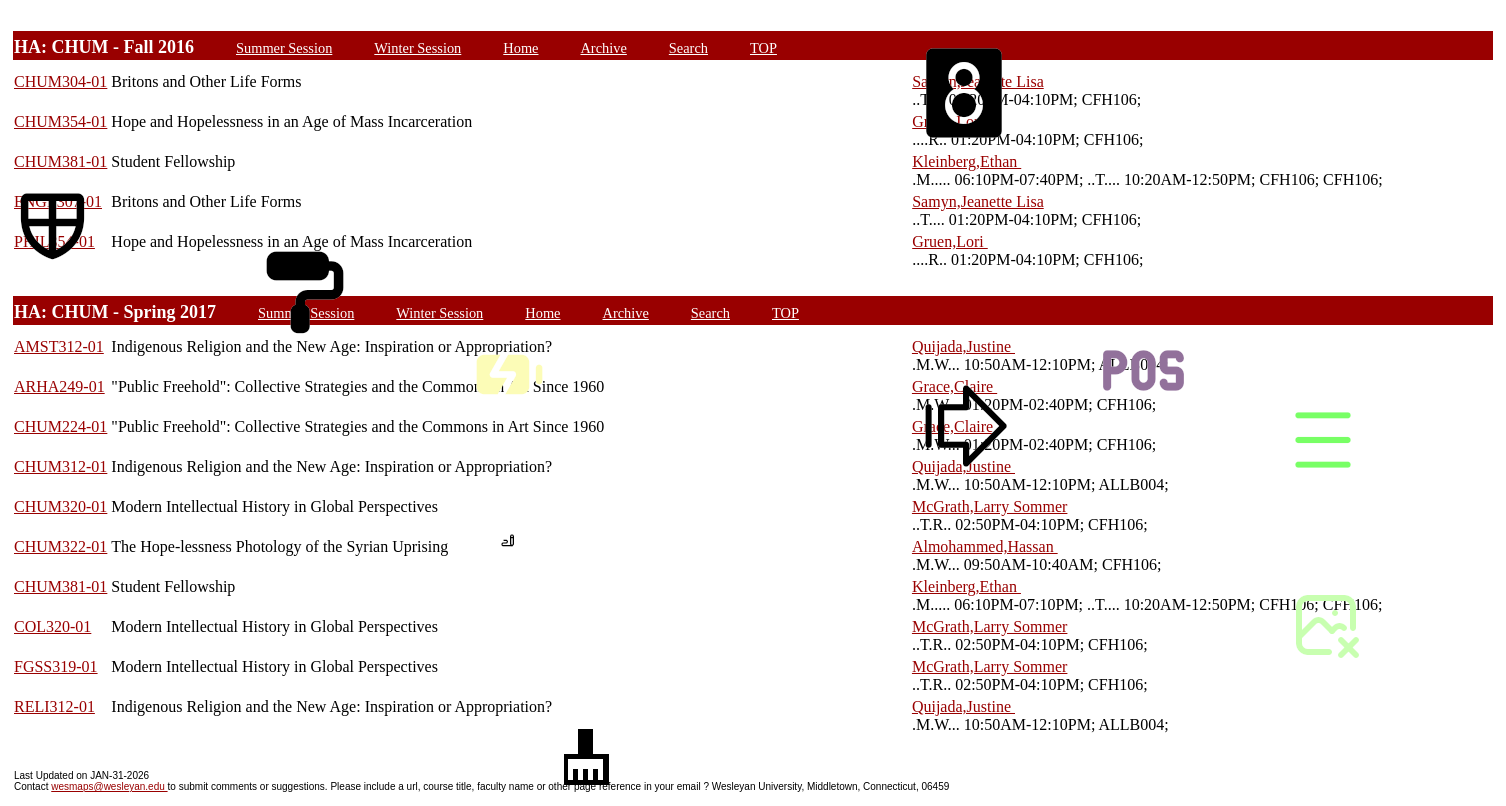 The image size is (1506, 806). What do you see at coordinates (509, 374) in the screenshot?
I see `indicates device is currently charging` at bounding box center [509, 374].